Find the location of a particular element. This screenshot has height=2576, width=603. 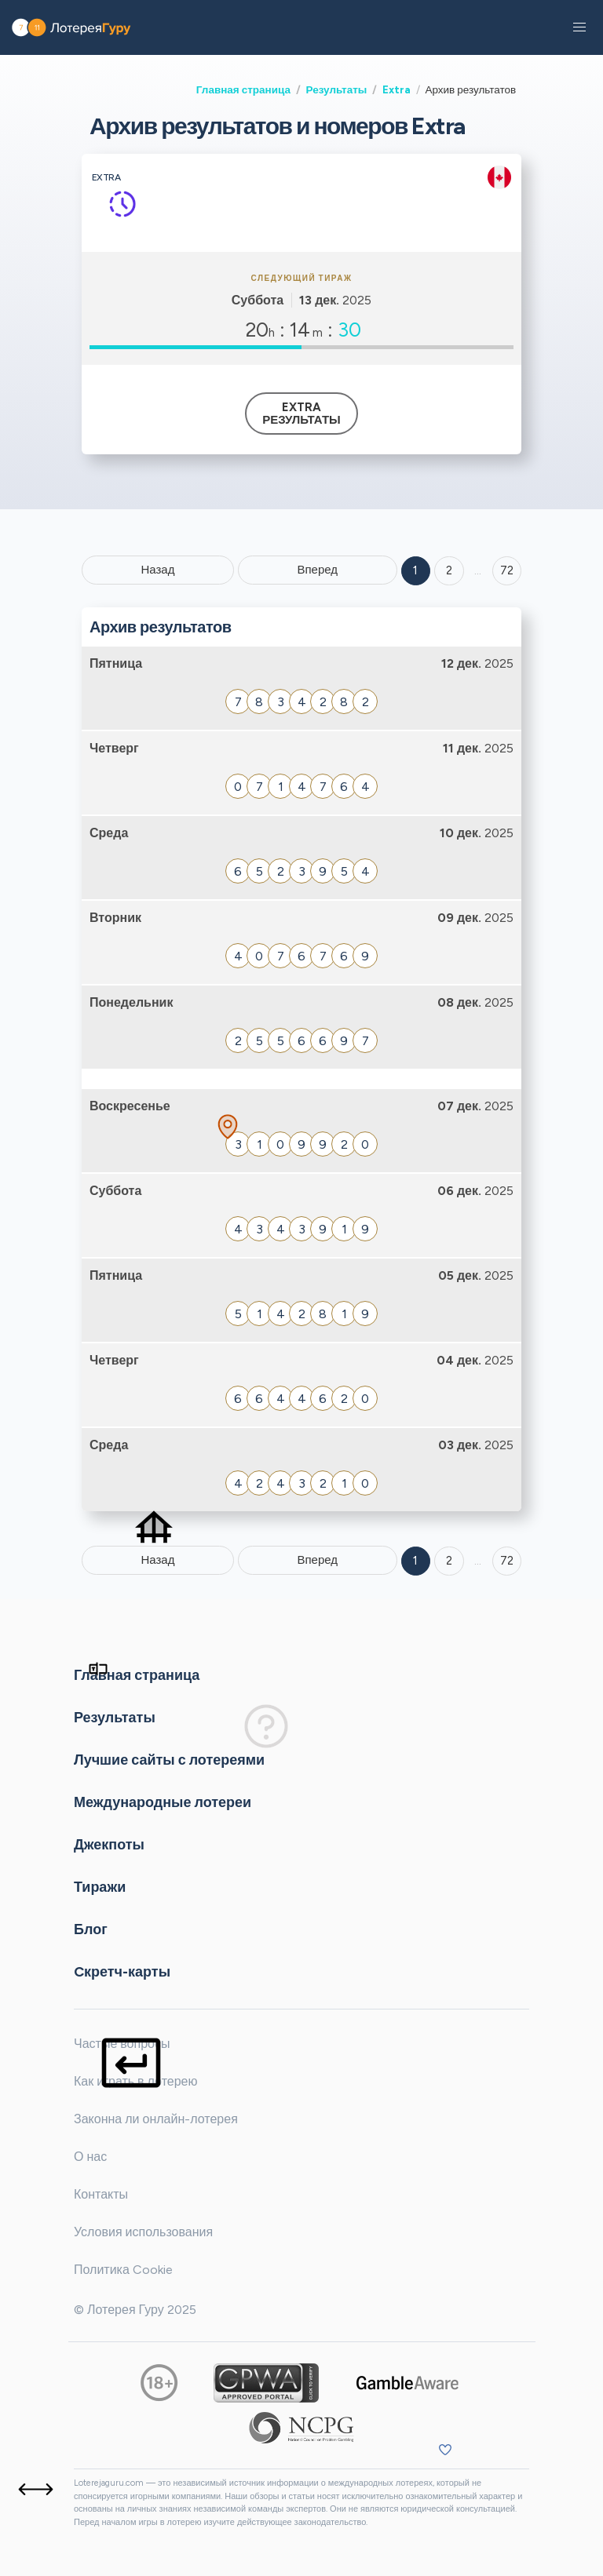

add to favorites is located at coordinates (445, 2450).